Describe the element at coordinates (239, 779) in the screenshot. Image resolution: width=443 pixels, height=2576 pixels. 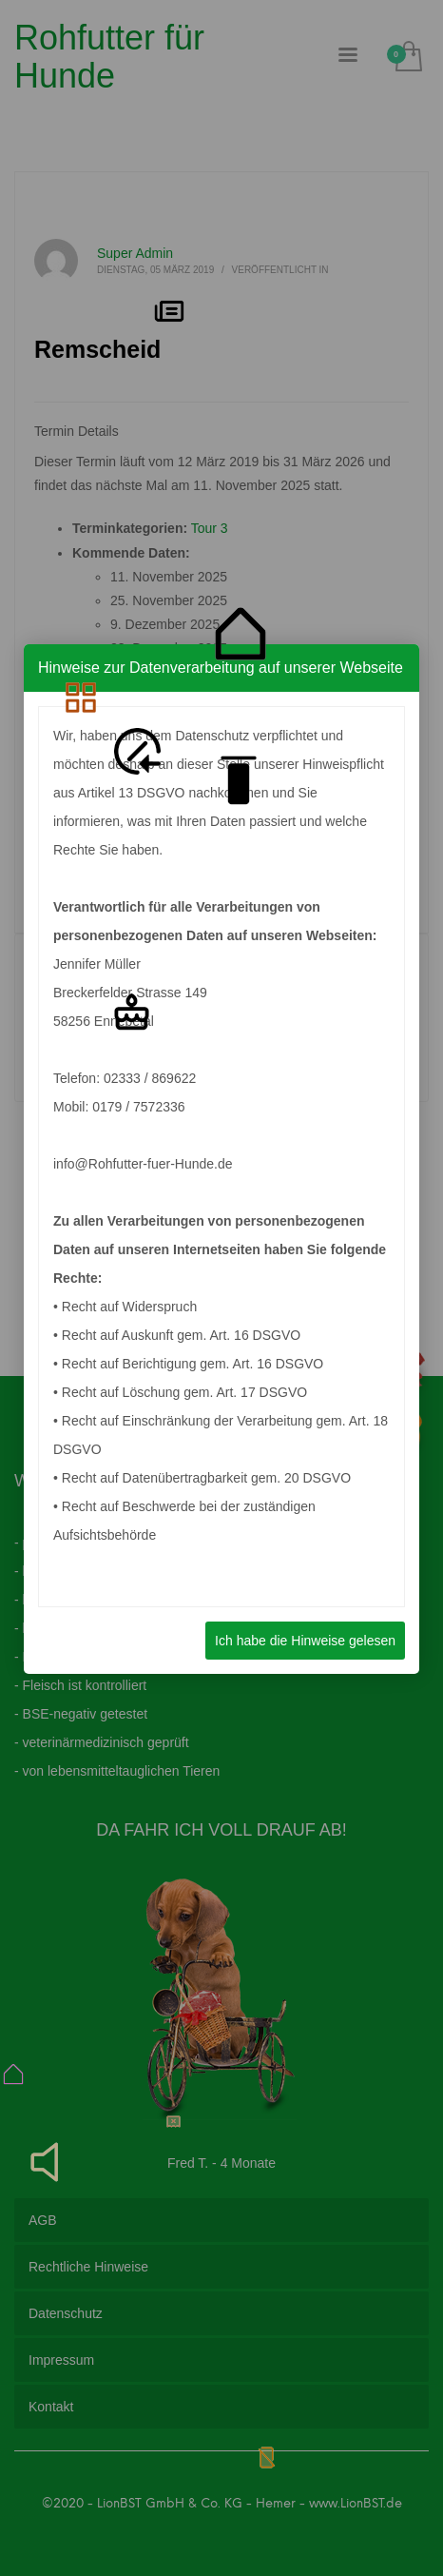
I see `align object to top edge` at that location.